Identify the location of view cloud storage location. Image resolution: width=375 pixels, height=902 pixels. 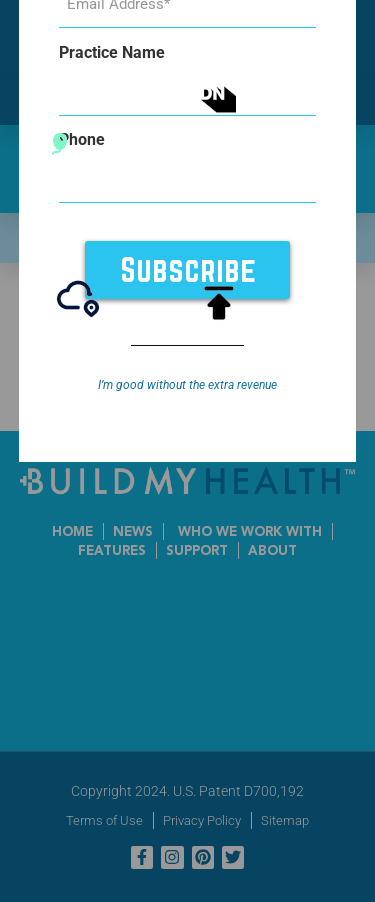
(78, 296).